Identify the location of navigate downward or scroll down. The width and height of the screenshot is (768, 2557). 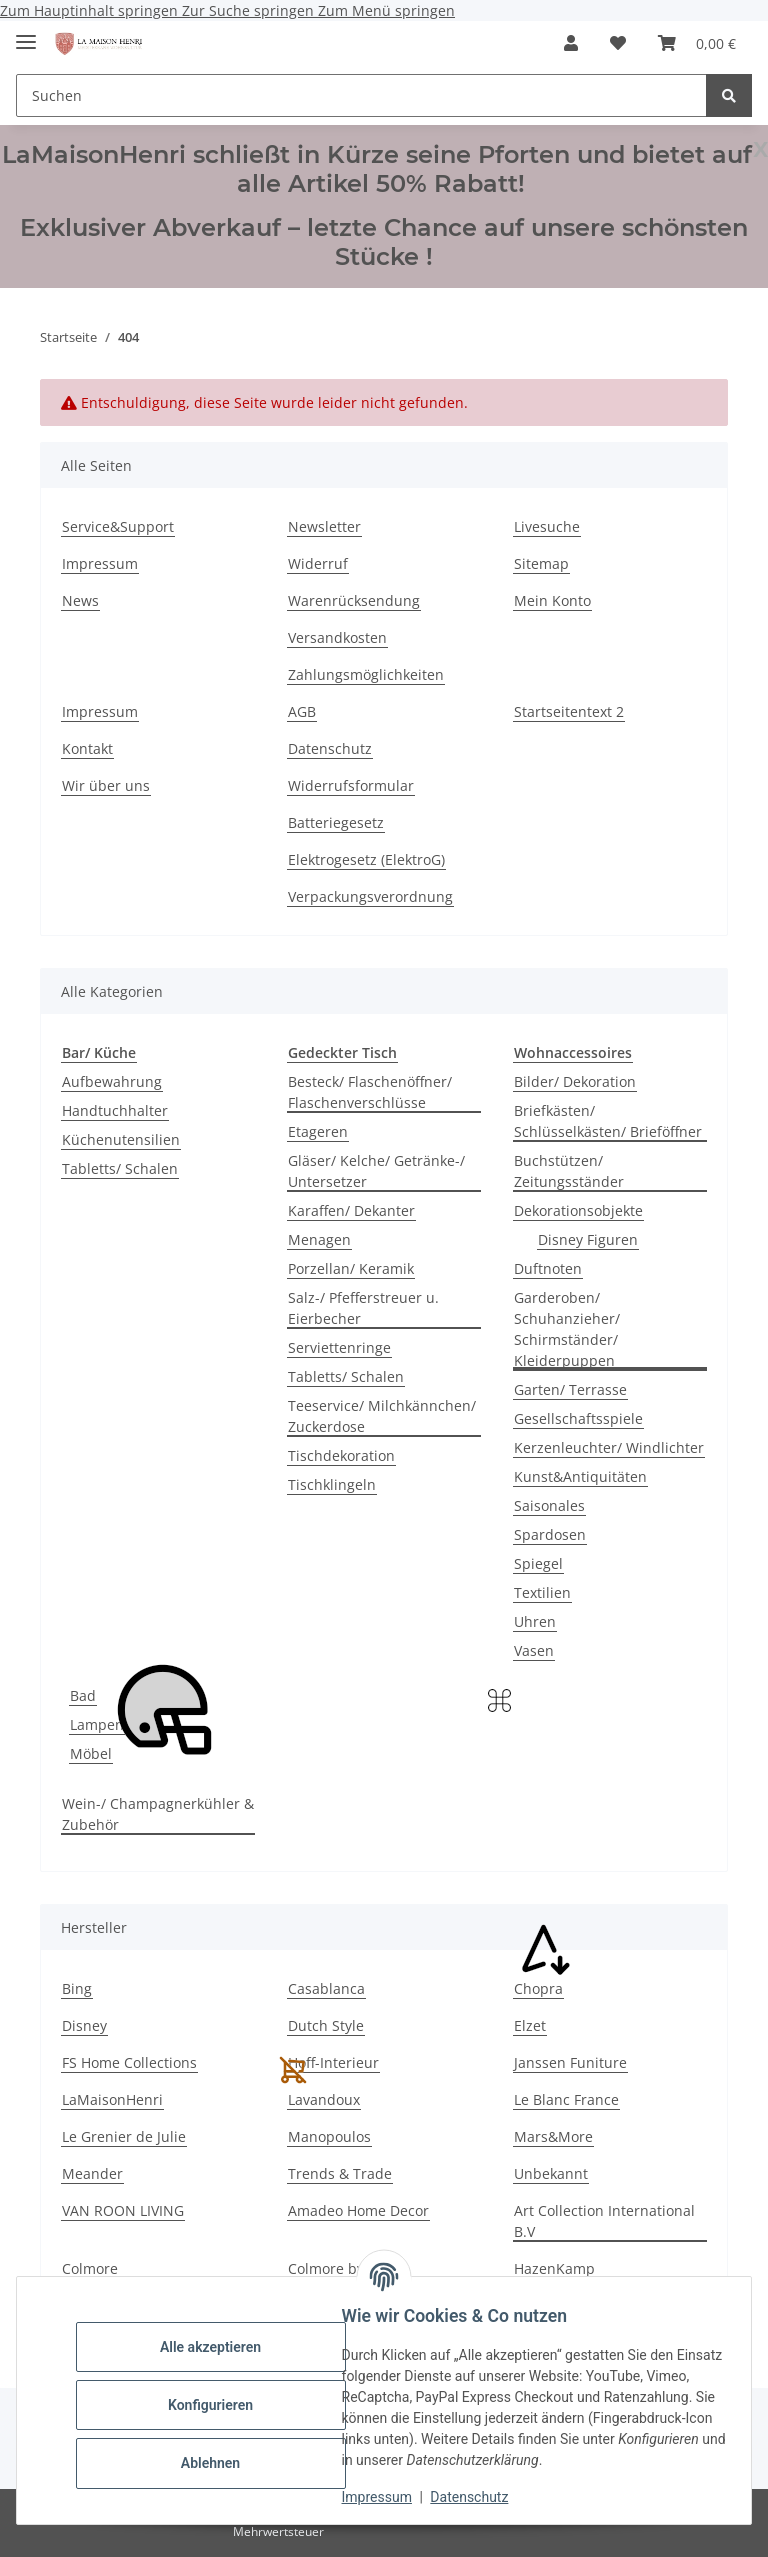
(543, 1948).